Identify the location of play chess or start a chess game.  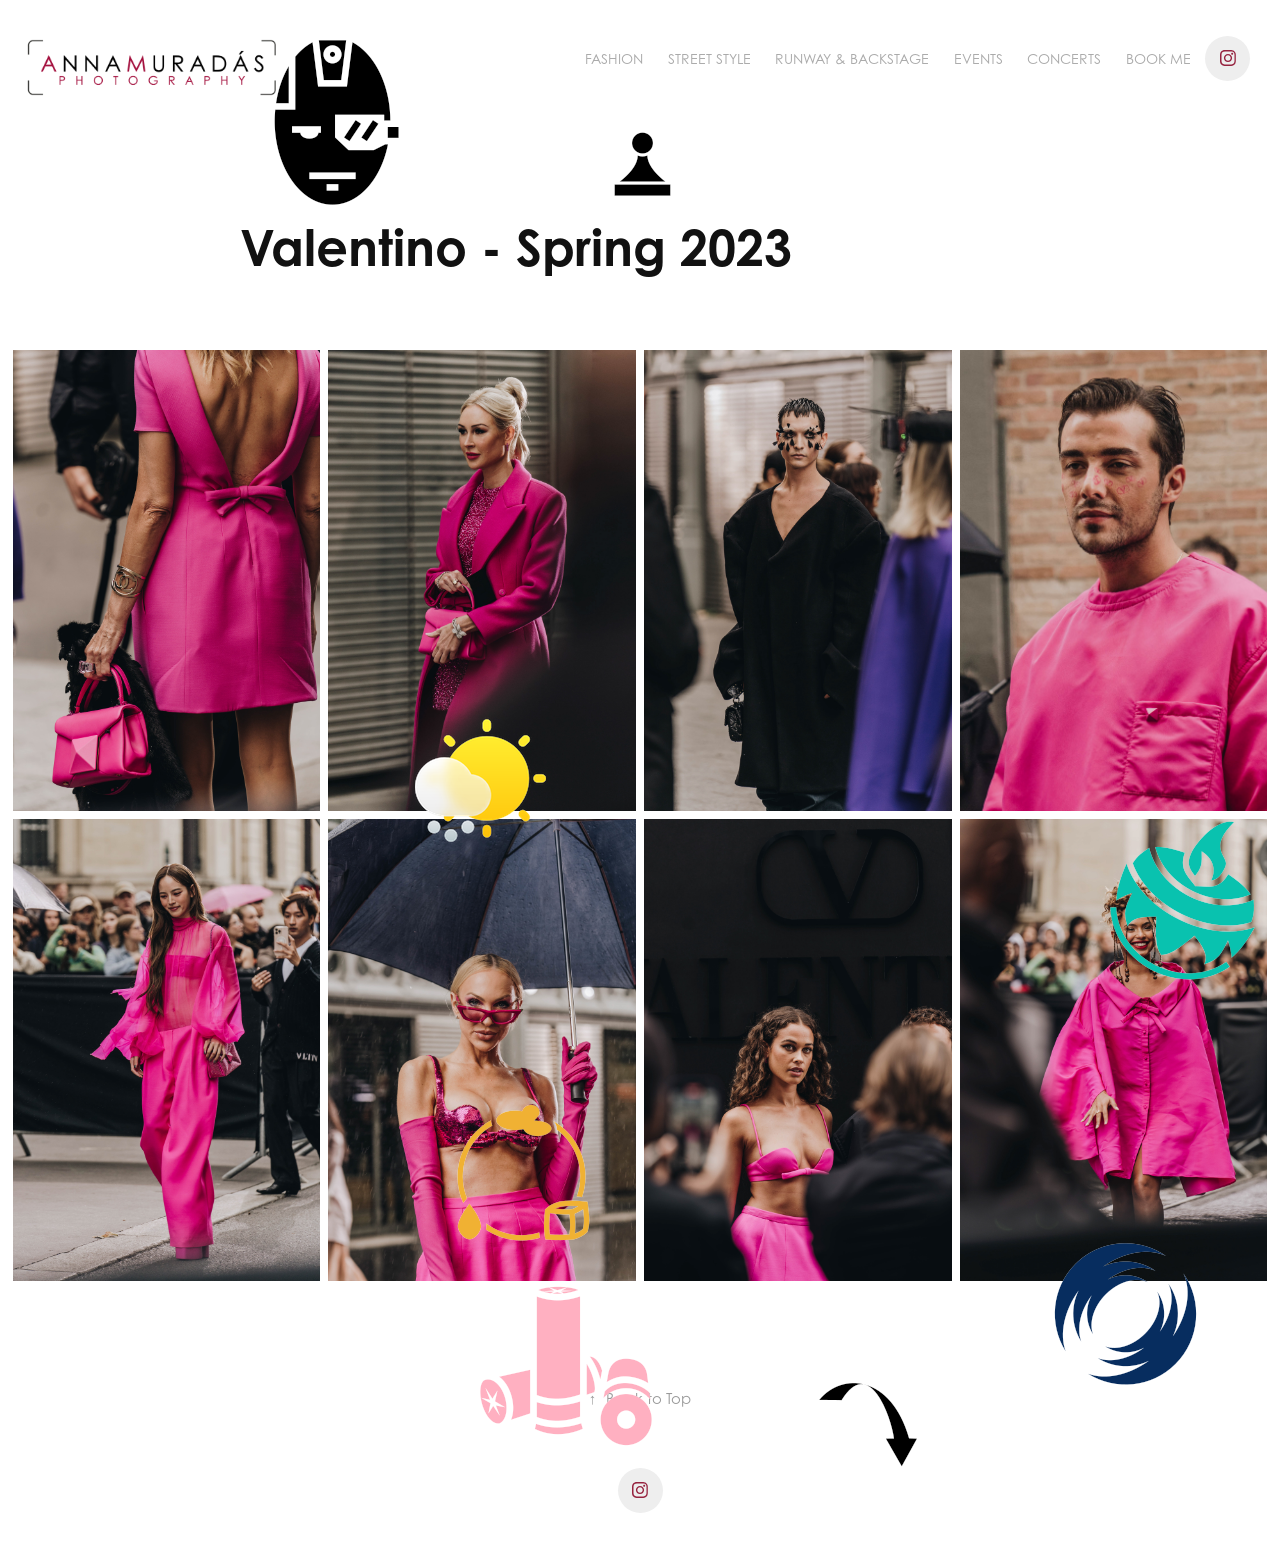
(642, 154).